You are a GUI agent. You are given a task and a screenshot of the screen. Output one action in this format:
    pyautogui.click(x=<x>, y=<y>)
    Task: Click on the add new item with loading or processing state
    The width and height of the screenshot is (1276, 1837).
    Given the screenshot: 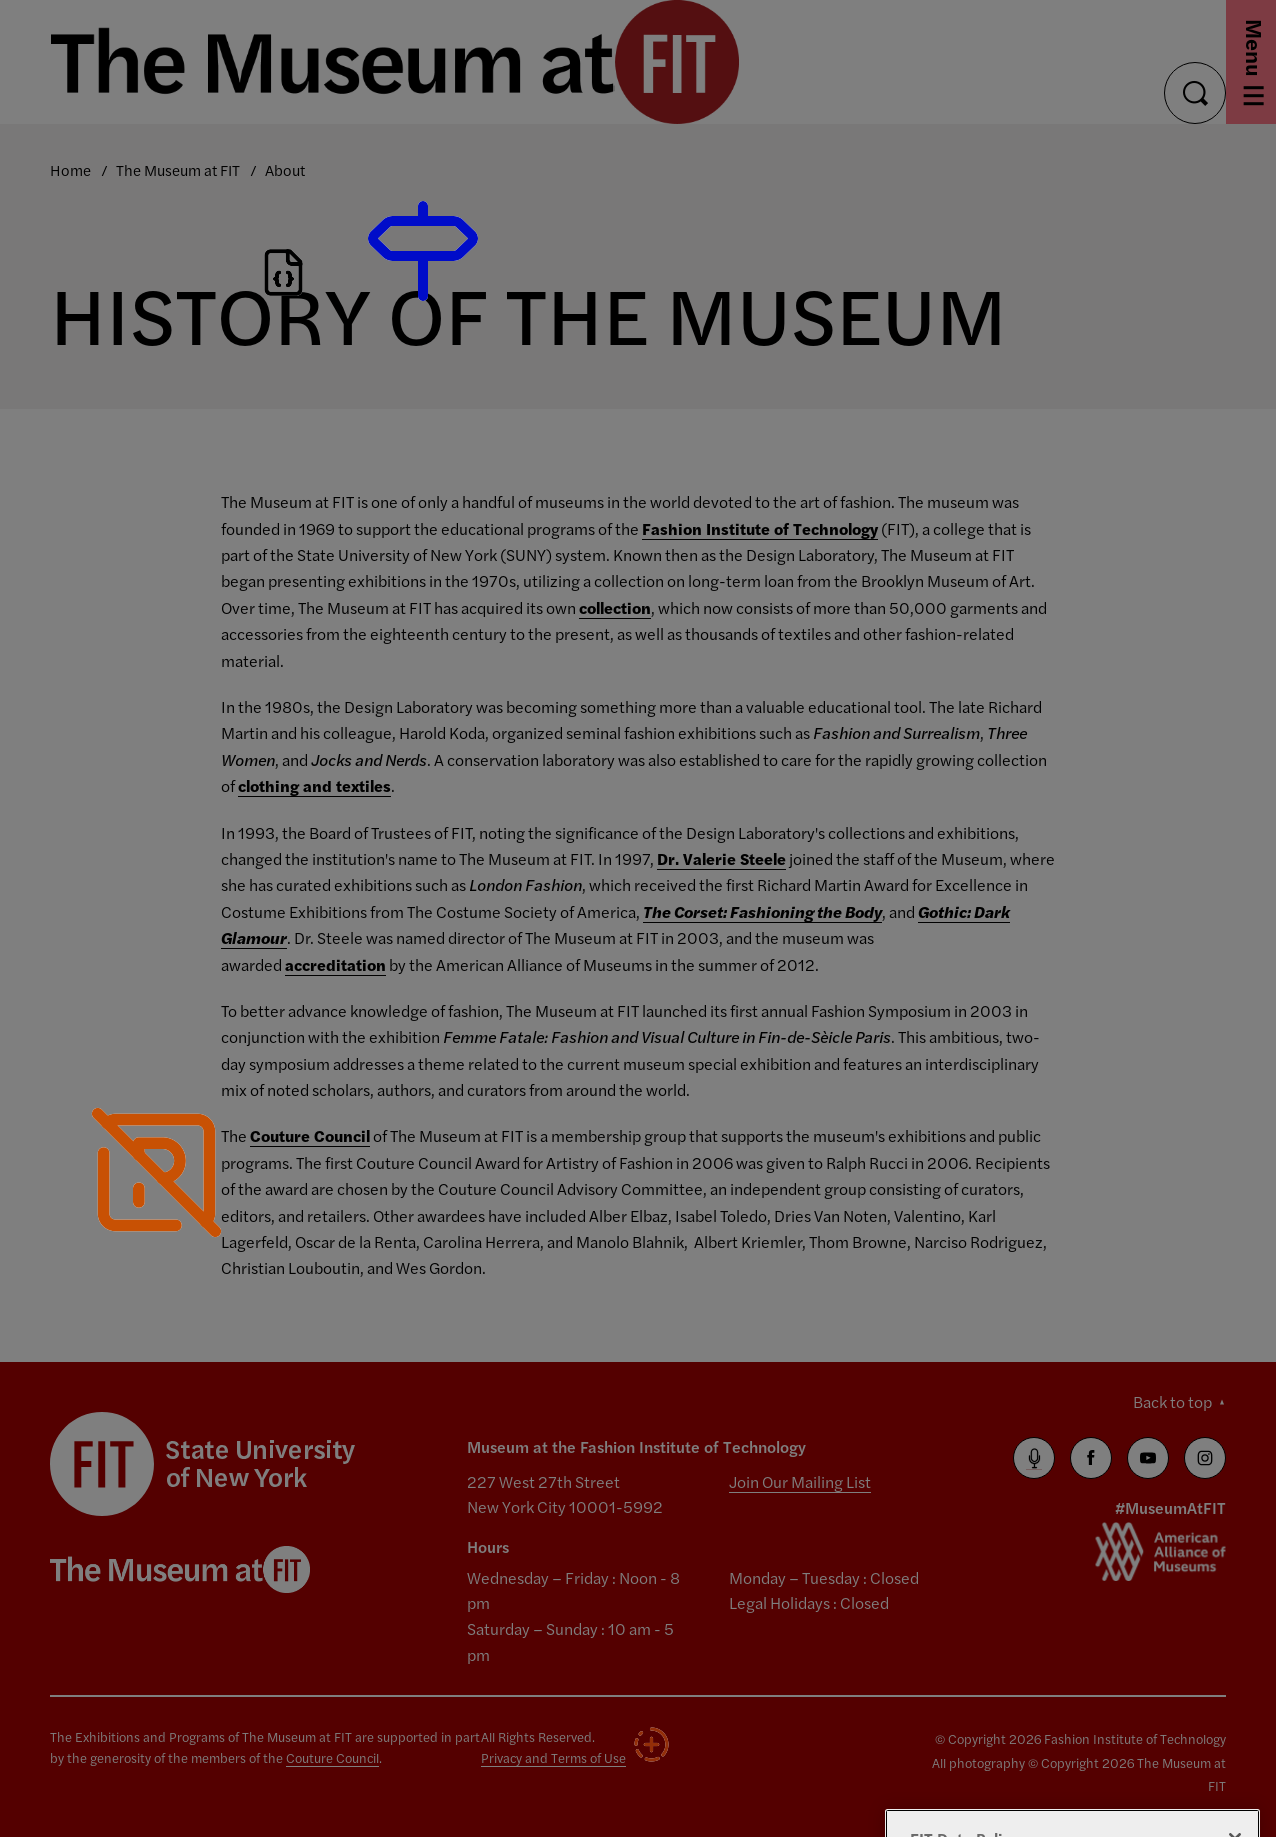 What is the action you would take?
    pyautogui.click(x=651, y=1744)
    